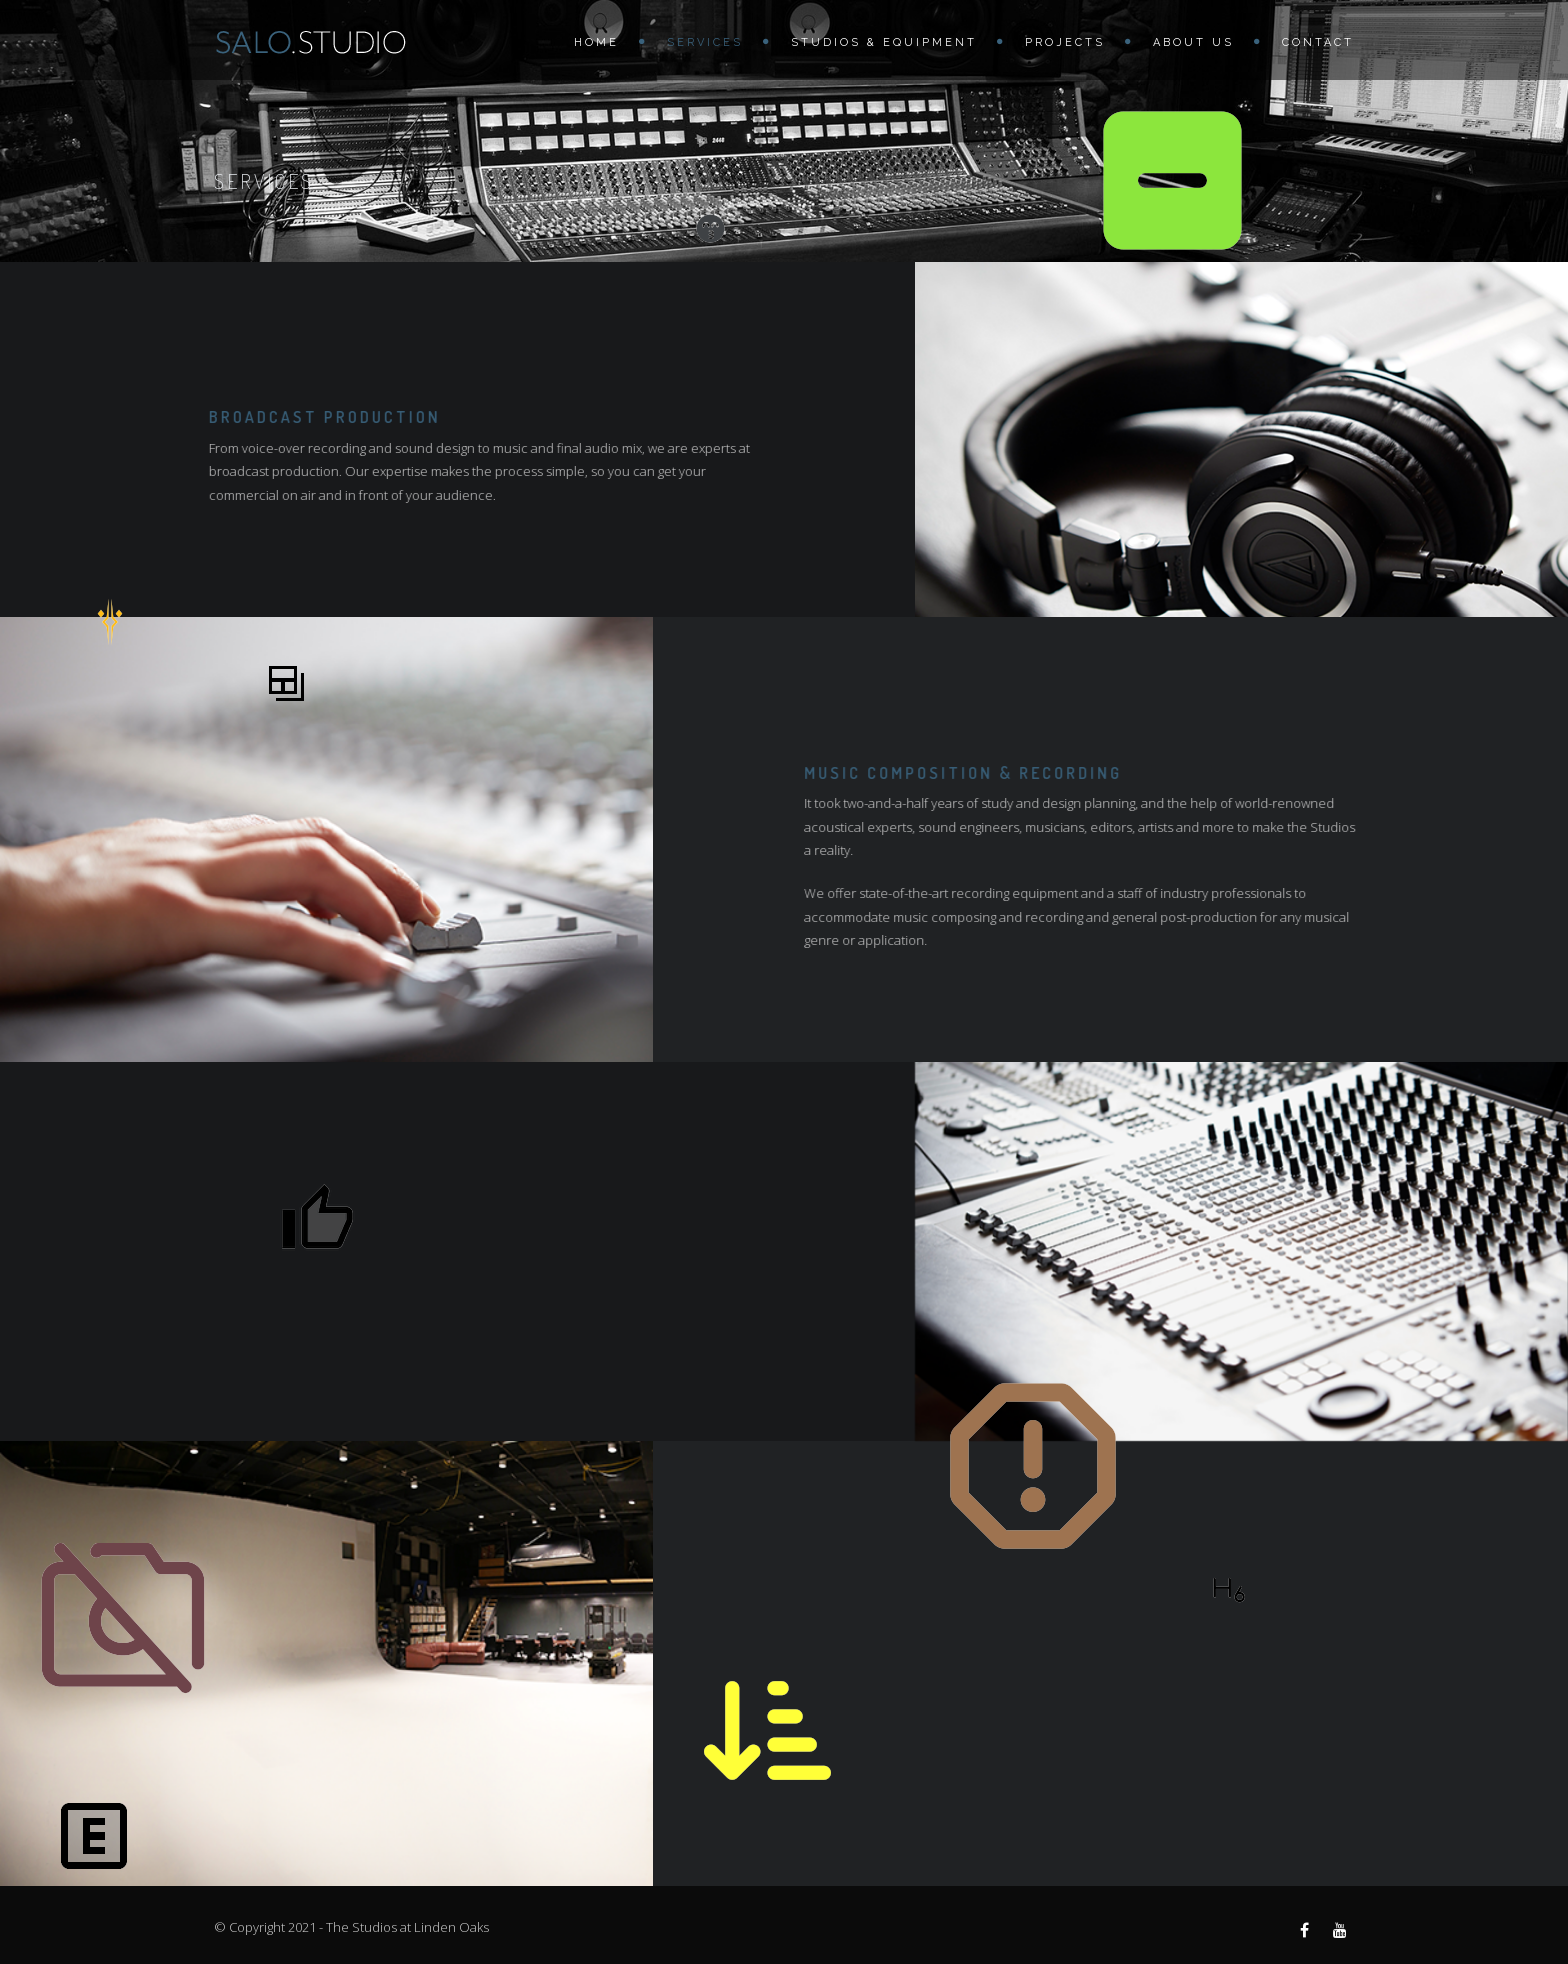 The width and height of the screenshot is (1568, 1964). I want to click on send a kiss or affectionate reaction, so click(710, 228).